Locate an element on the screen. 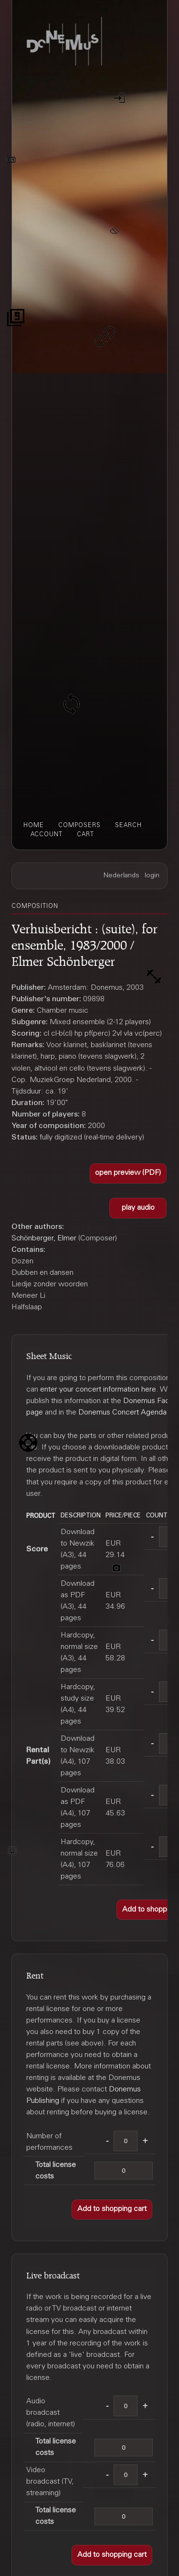  link to dev.to profile or account is located at coordinates (11, 160).